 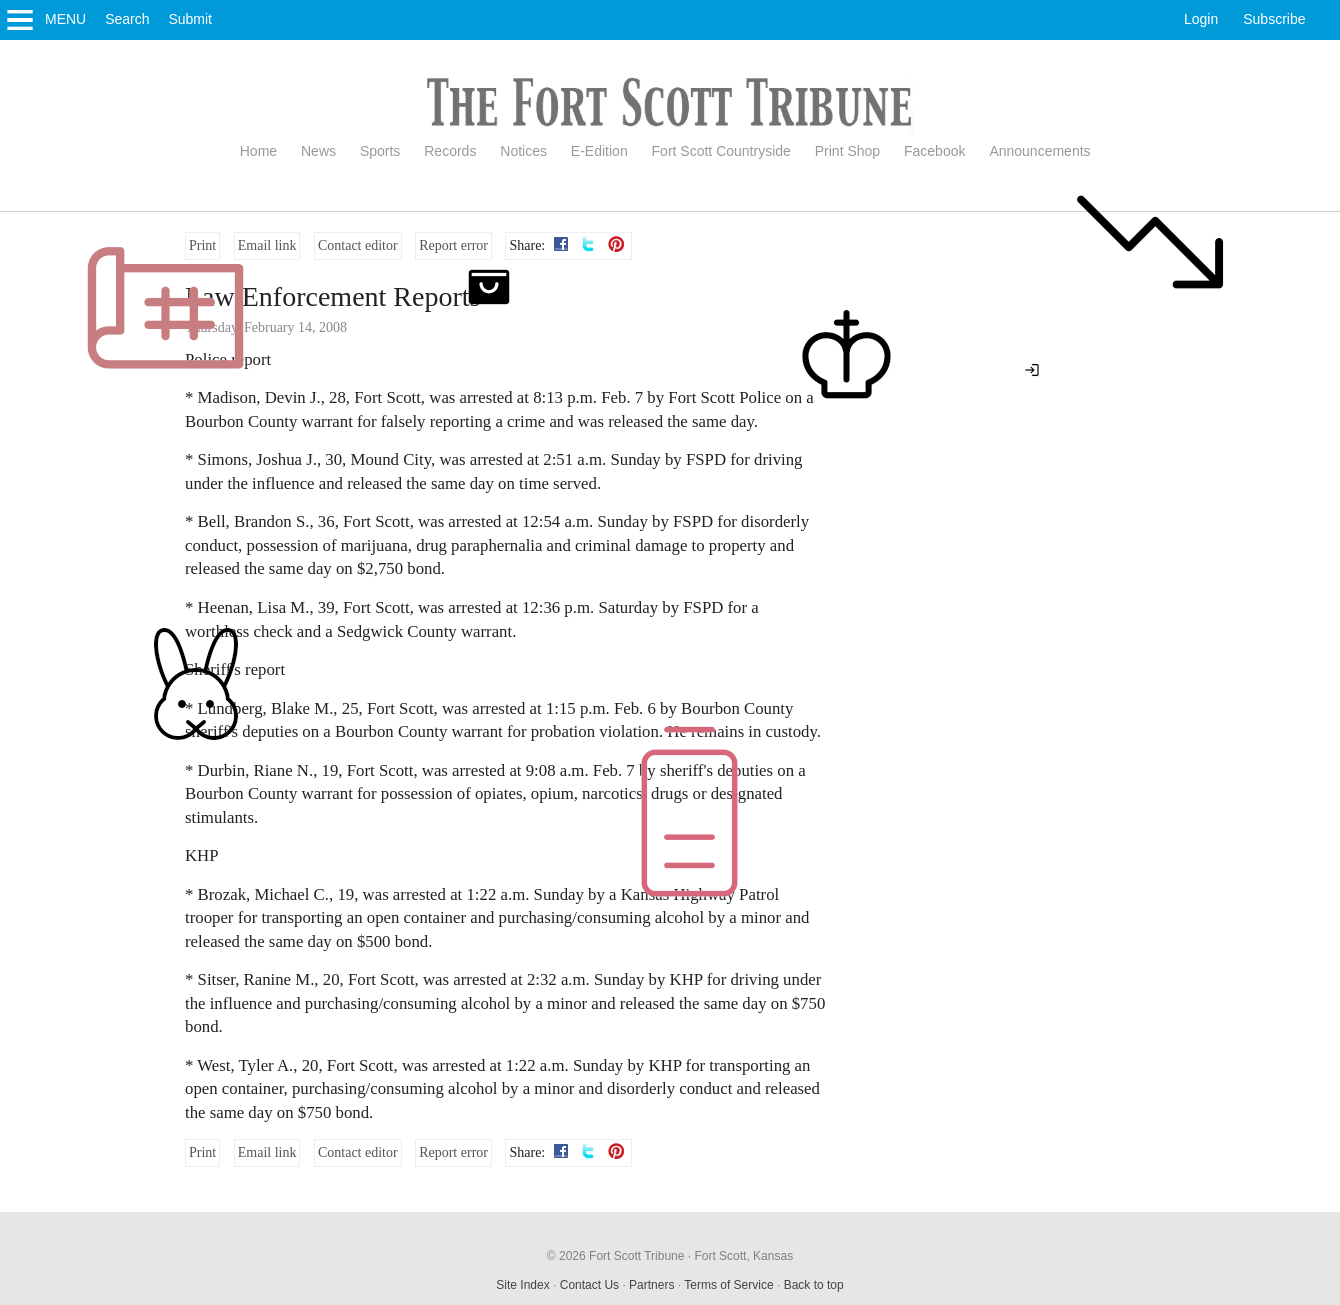 I want to click on indicates a downward trend or decline in metrics, so click(x=1150, y=242).